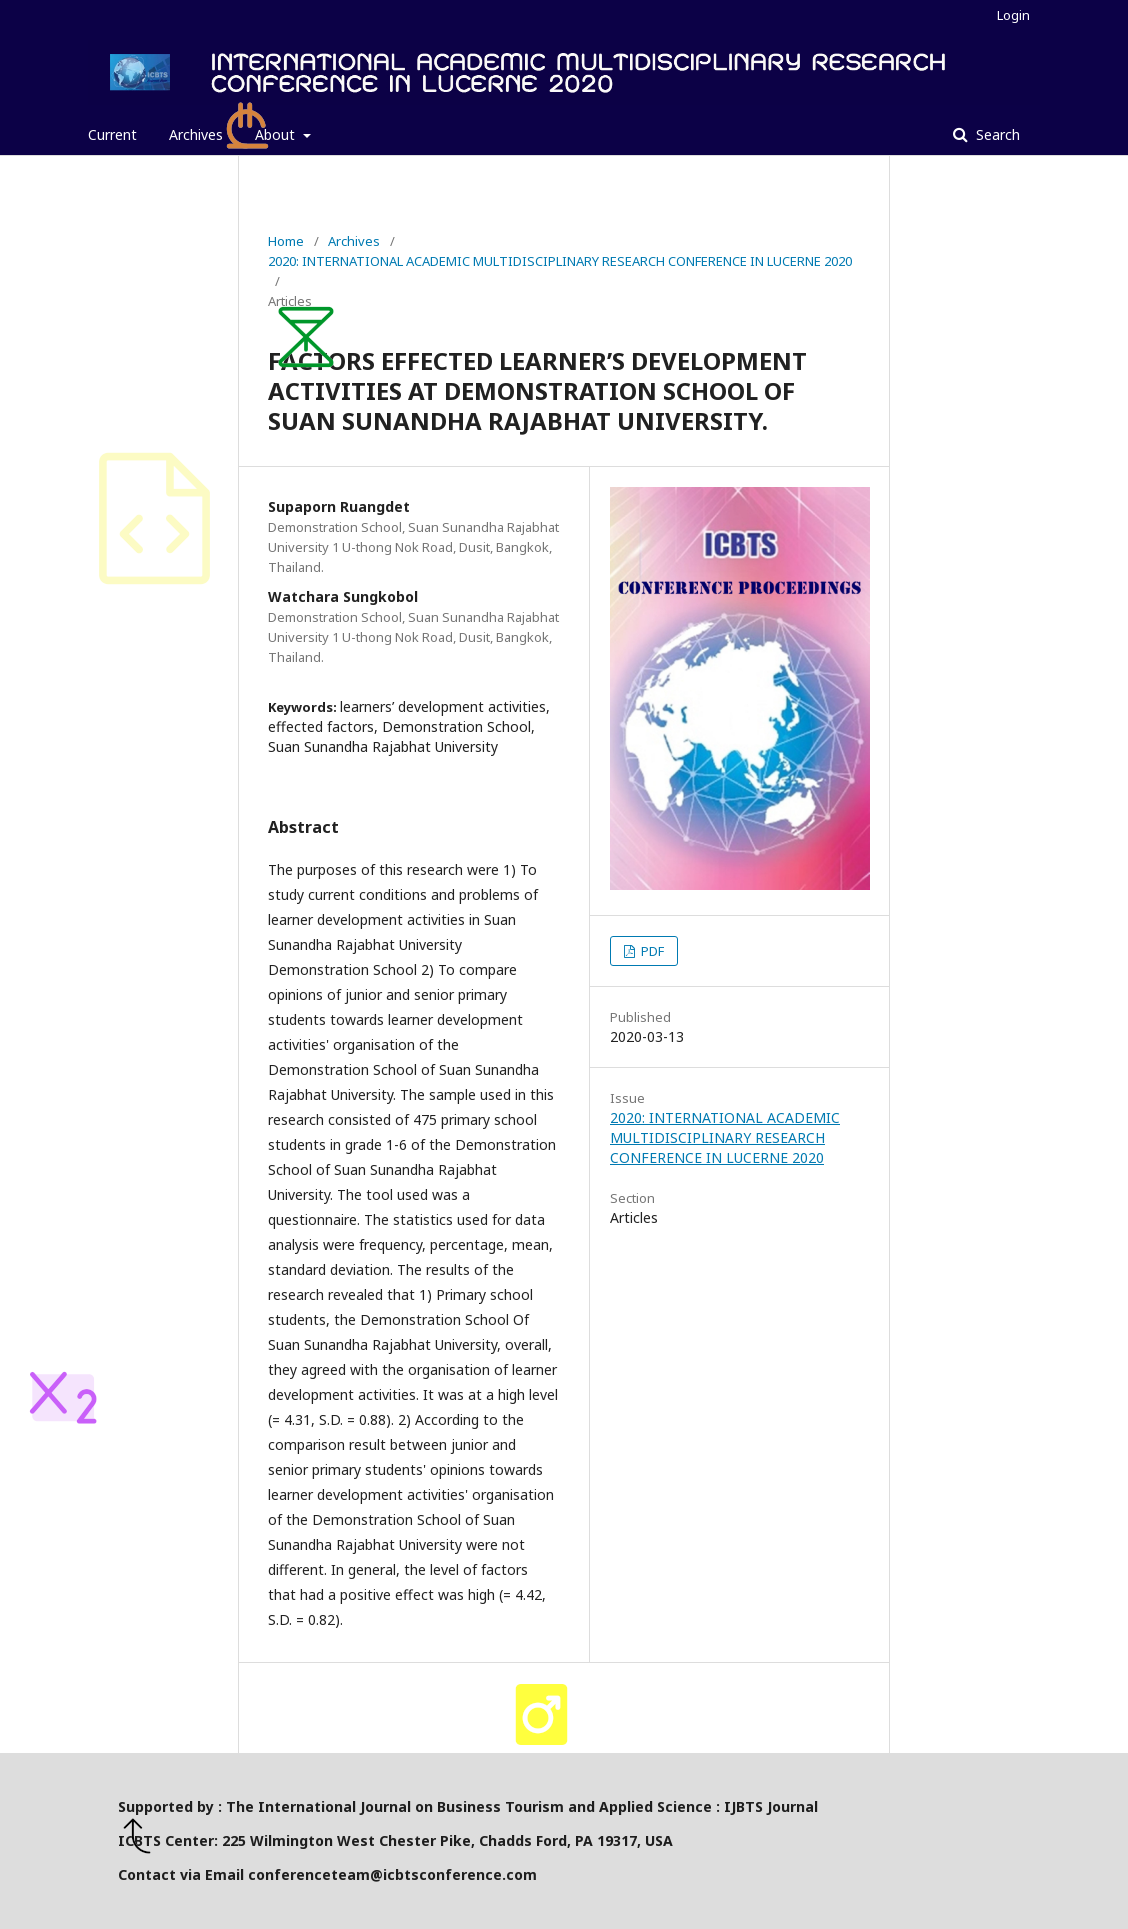  Describe the element at coordinates (59, 1396) in the screenshot. I see `apply subscript formatting to selected text` at that location.